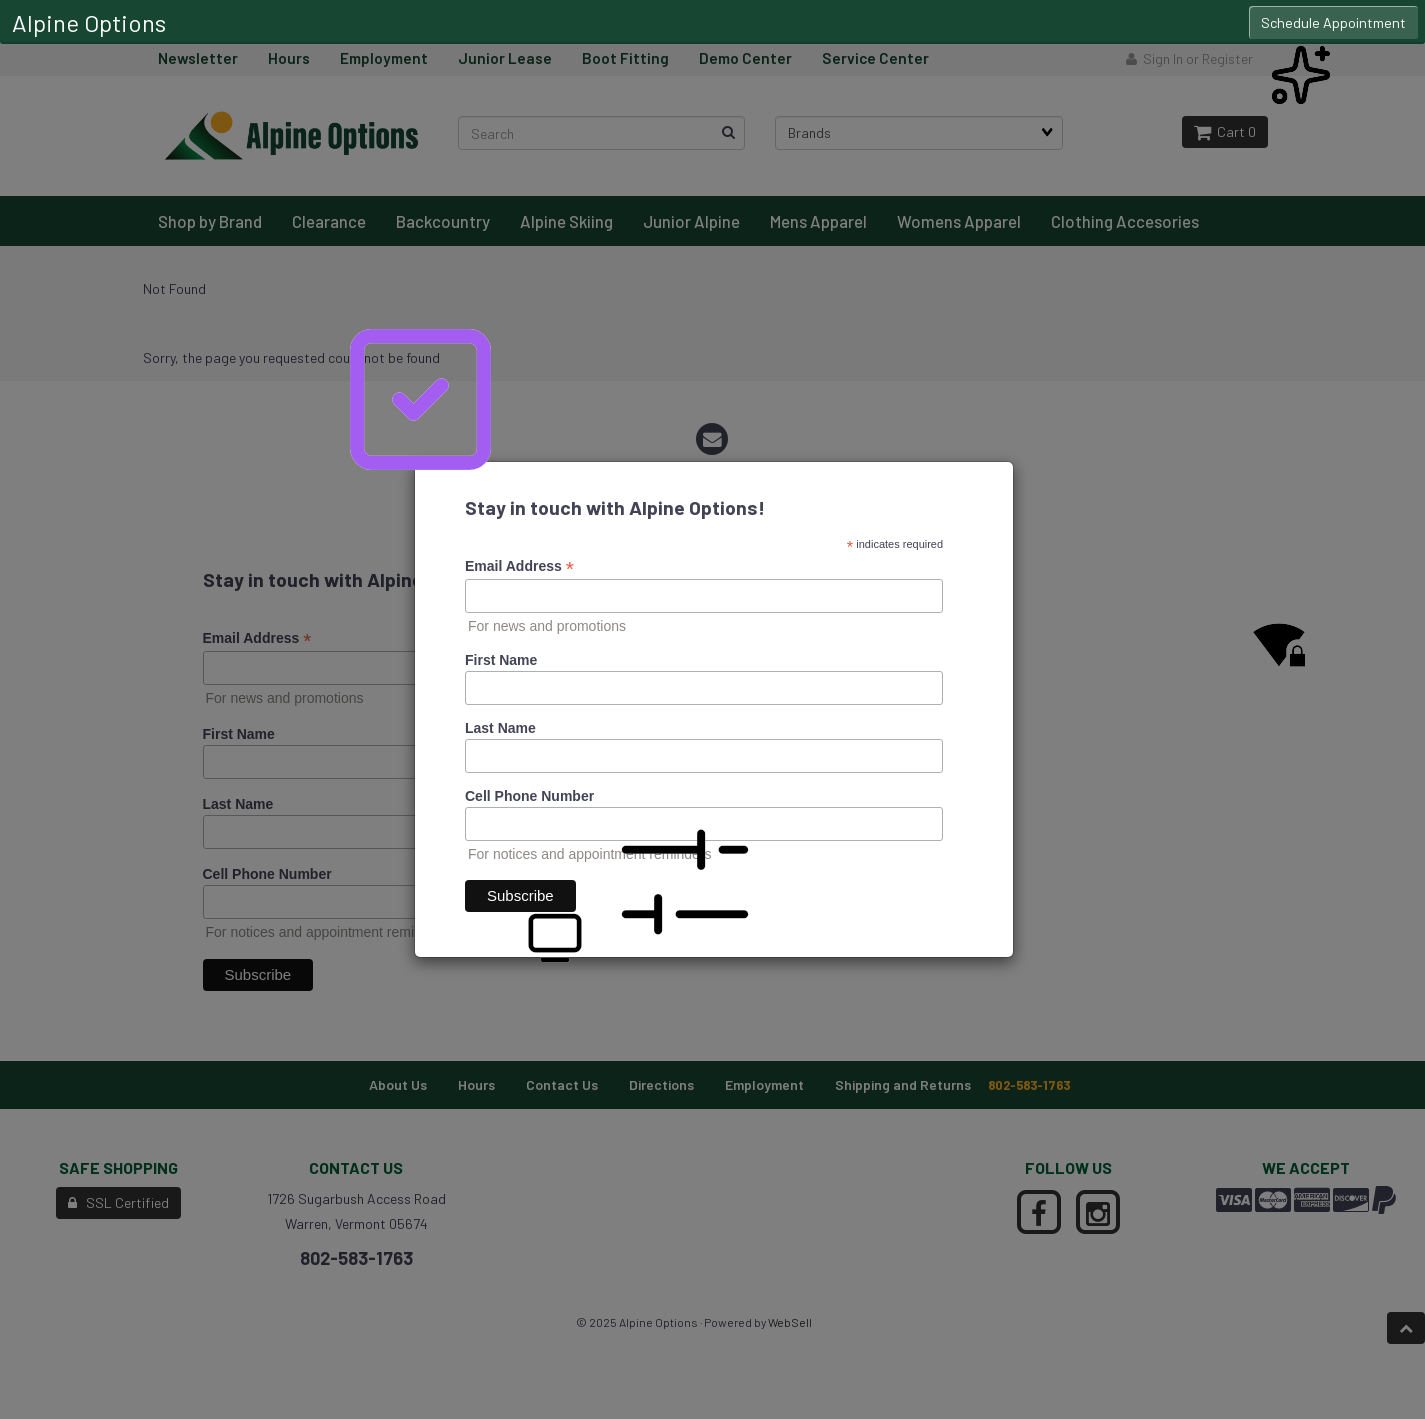 This screenshot has height=1419, width=1425. What do you see at coordinates (1301, 75) in the screenshot?
I see `access AI-powered or smart features` at bounding box center [1301, 75].